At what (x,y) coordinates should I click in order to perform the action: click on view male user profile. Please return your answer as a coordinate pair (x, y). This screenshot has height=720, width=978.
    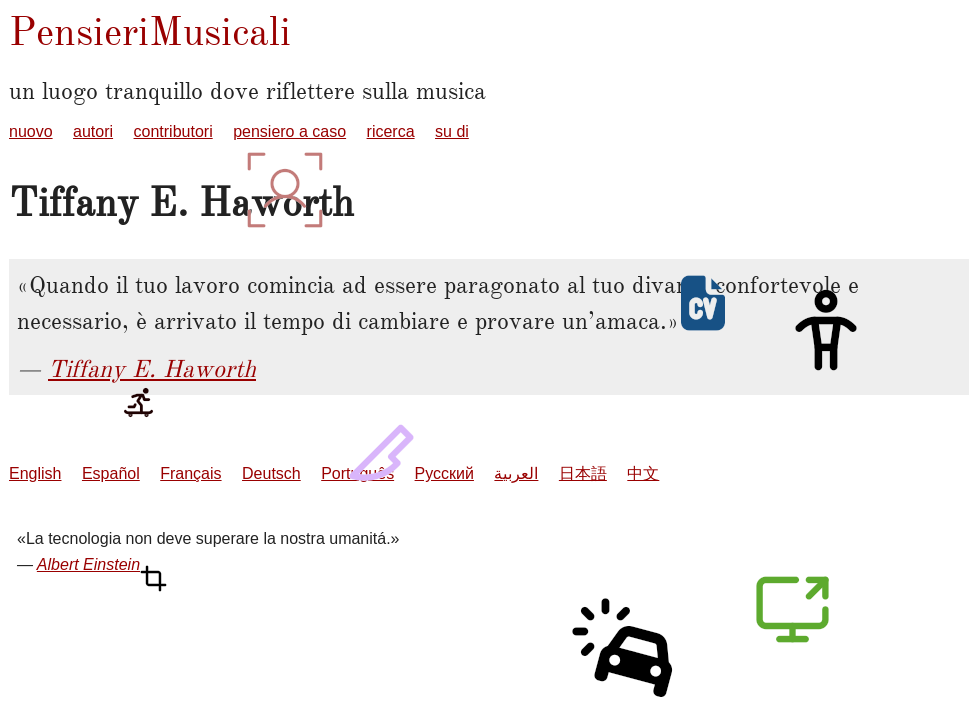
    Looking at the image, I should click on (826, 332).